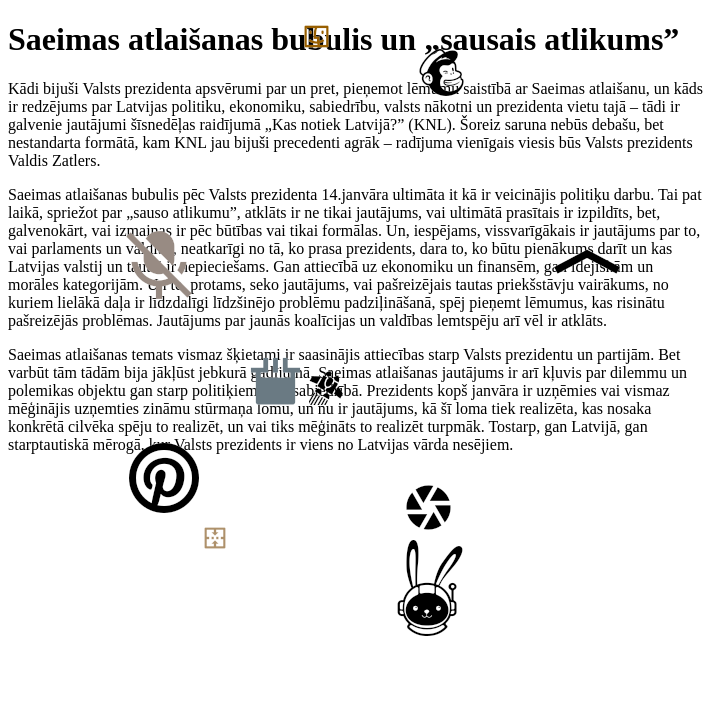  What do you see at coordinates (316, 36) in the screenshot?
I see `open Finder to browse files` at bounding box center [316, 36].